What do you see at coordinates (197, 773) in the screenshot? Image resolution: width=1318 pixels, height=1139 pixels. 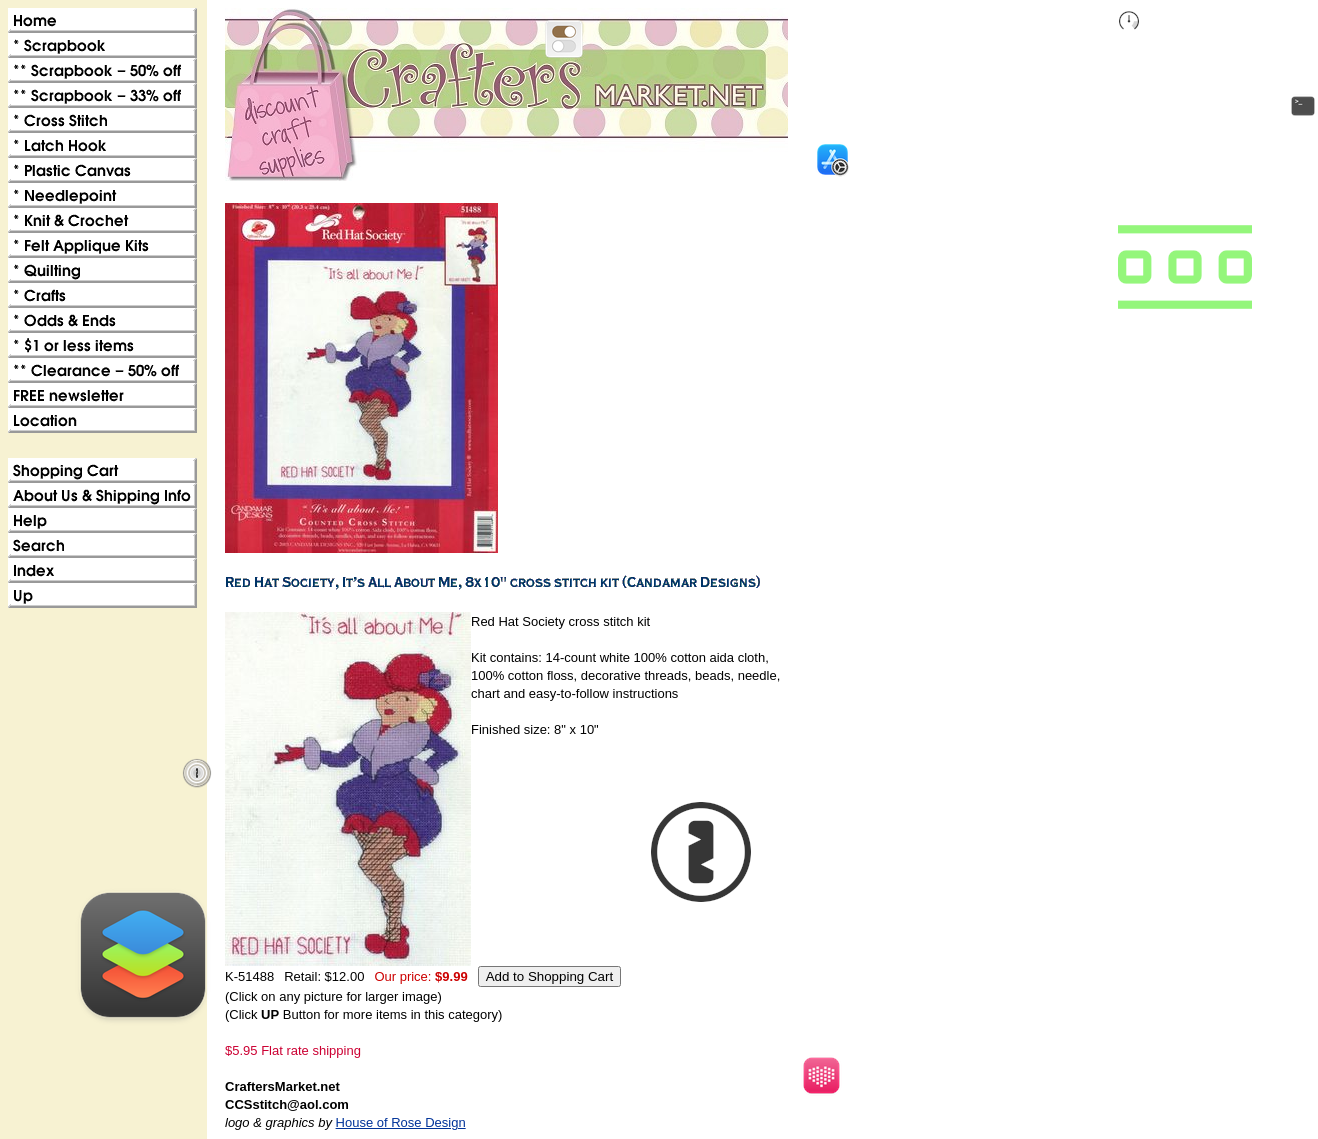 I see `open the passwords app` at bounding box center [197, 773].